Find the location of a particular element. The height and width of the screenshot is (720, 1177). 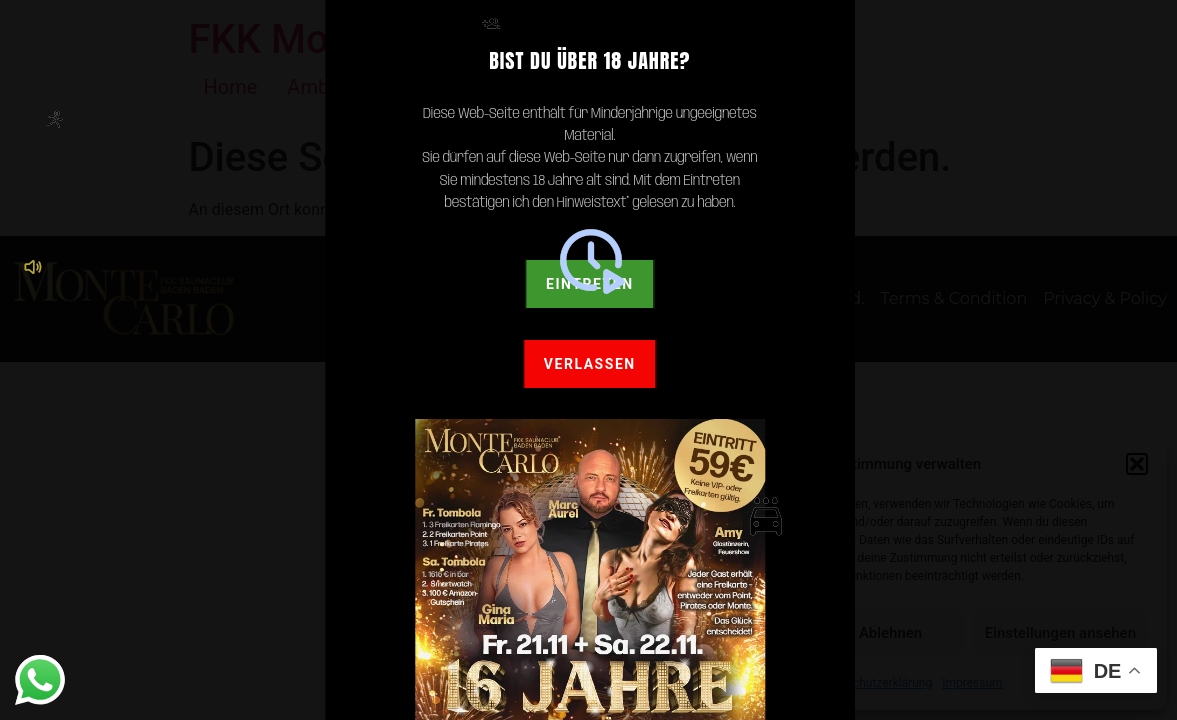

add a new member to a group is located at coordinates (491, 24).